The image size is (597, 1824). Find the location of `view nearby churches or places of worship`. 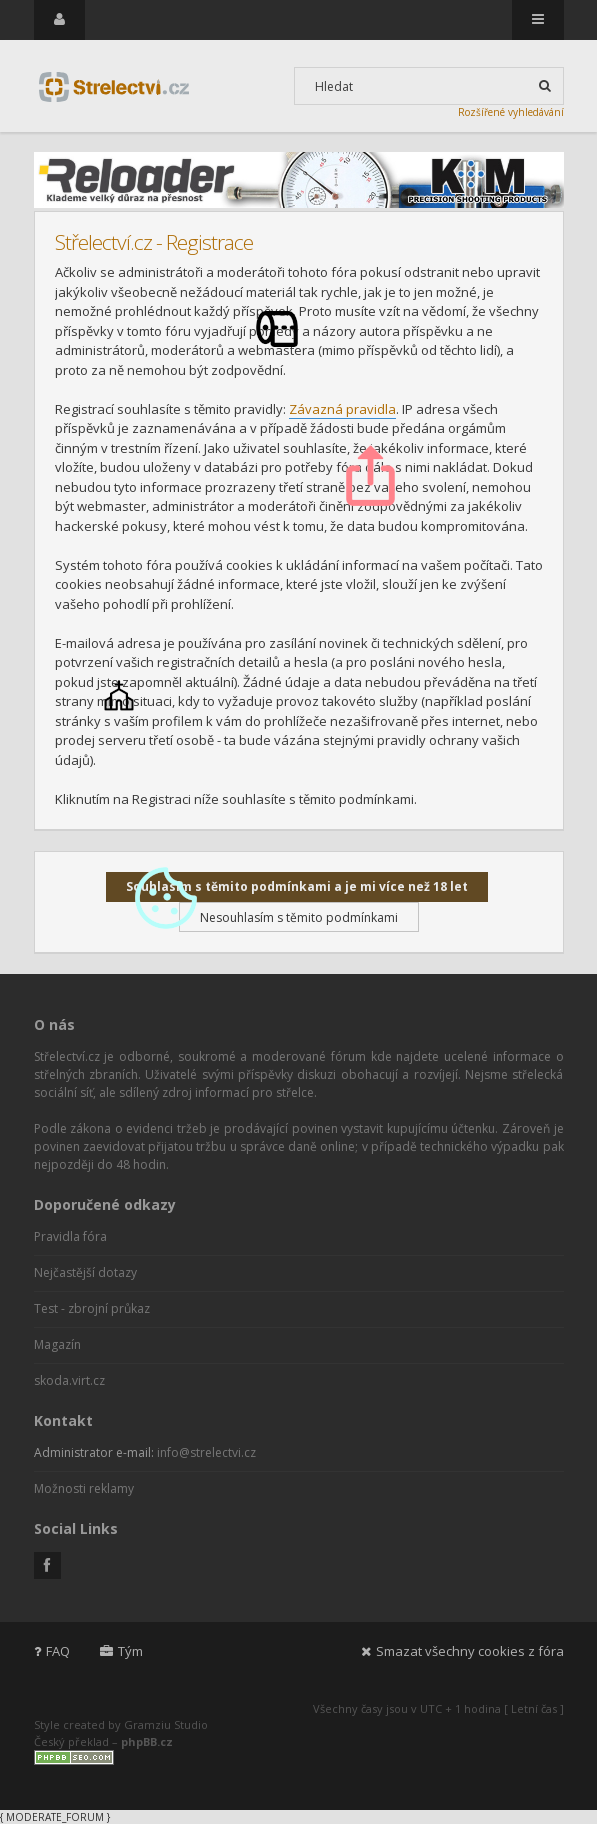

view nearby churches or places of worship is located at coordinates (119, 697).